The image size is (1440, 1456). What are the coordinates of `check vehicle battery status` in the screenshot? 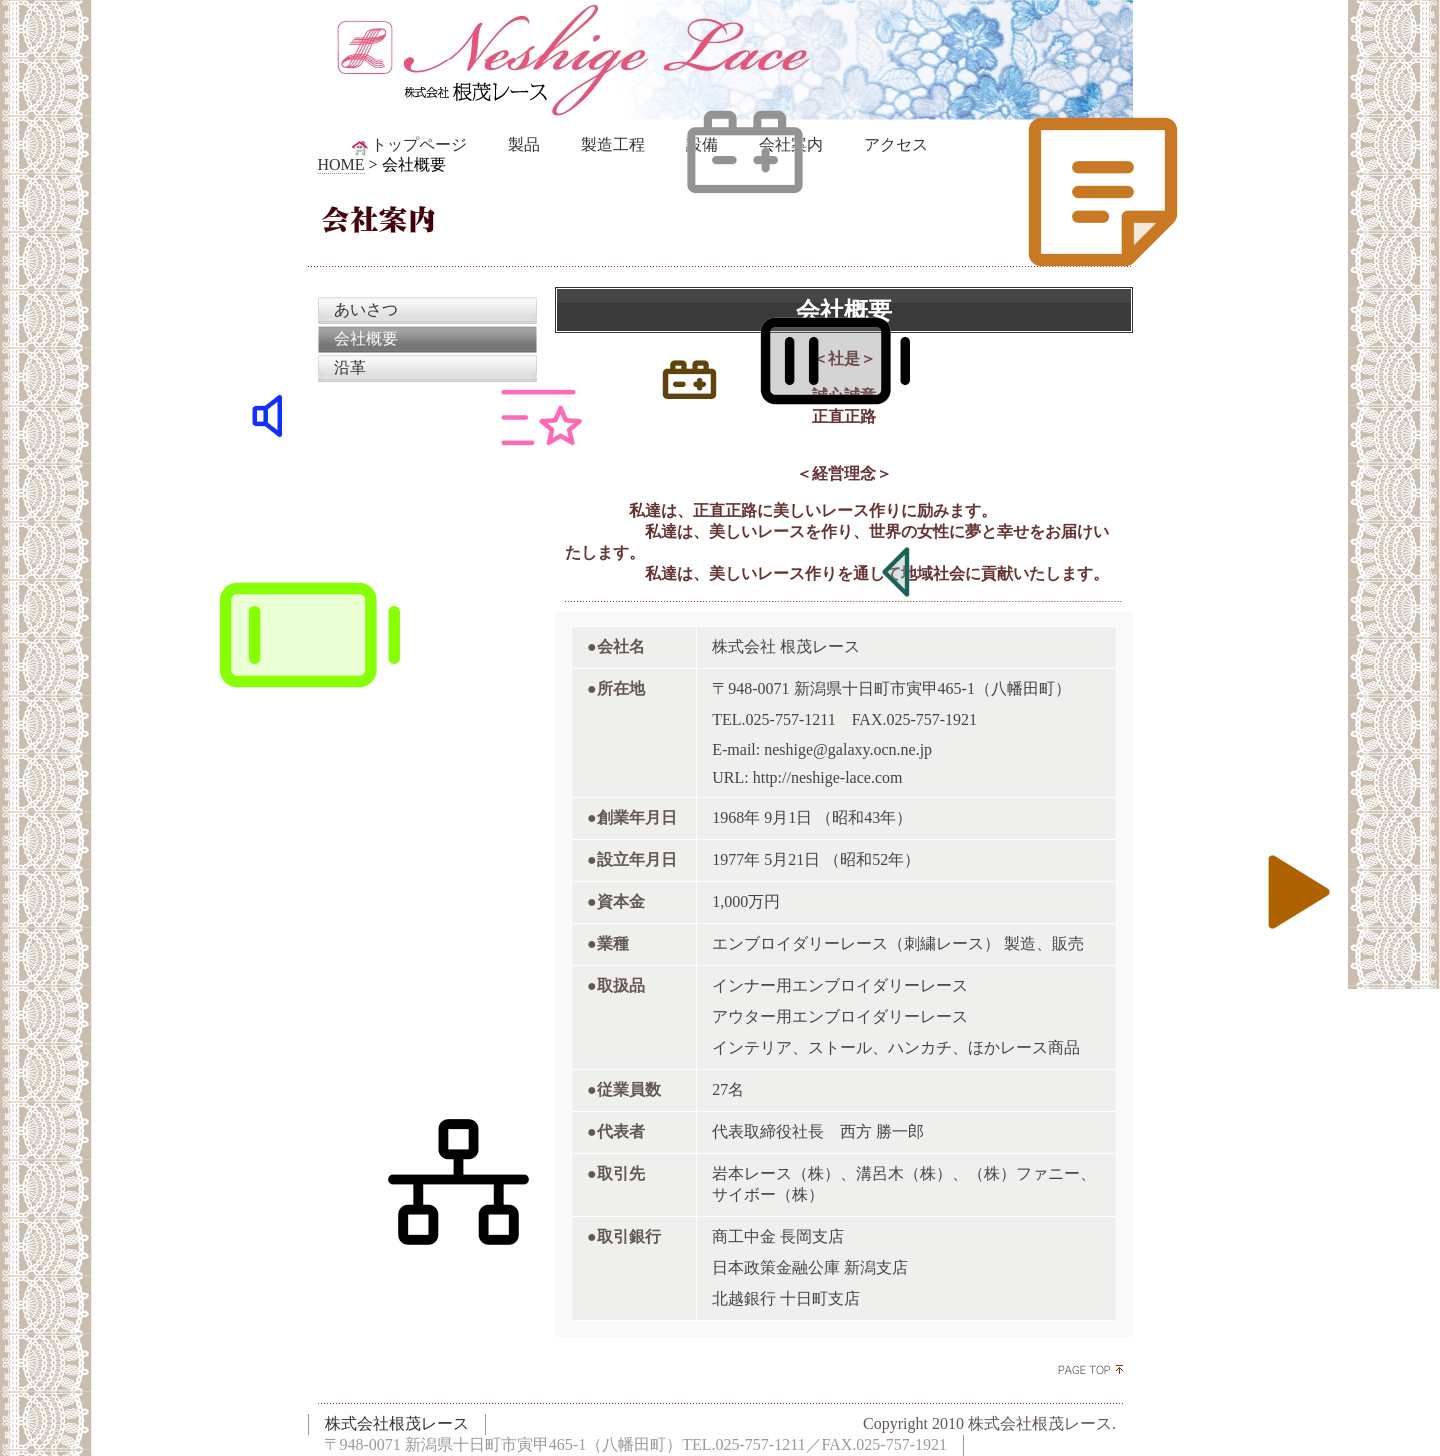 It's located at (745, 156).